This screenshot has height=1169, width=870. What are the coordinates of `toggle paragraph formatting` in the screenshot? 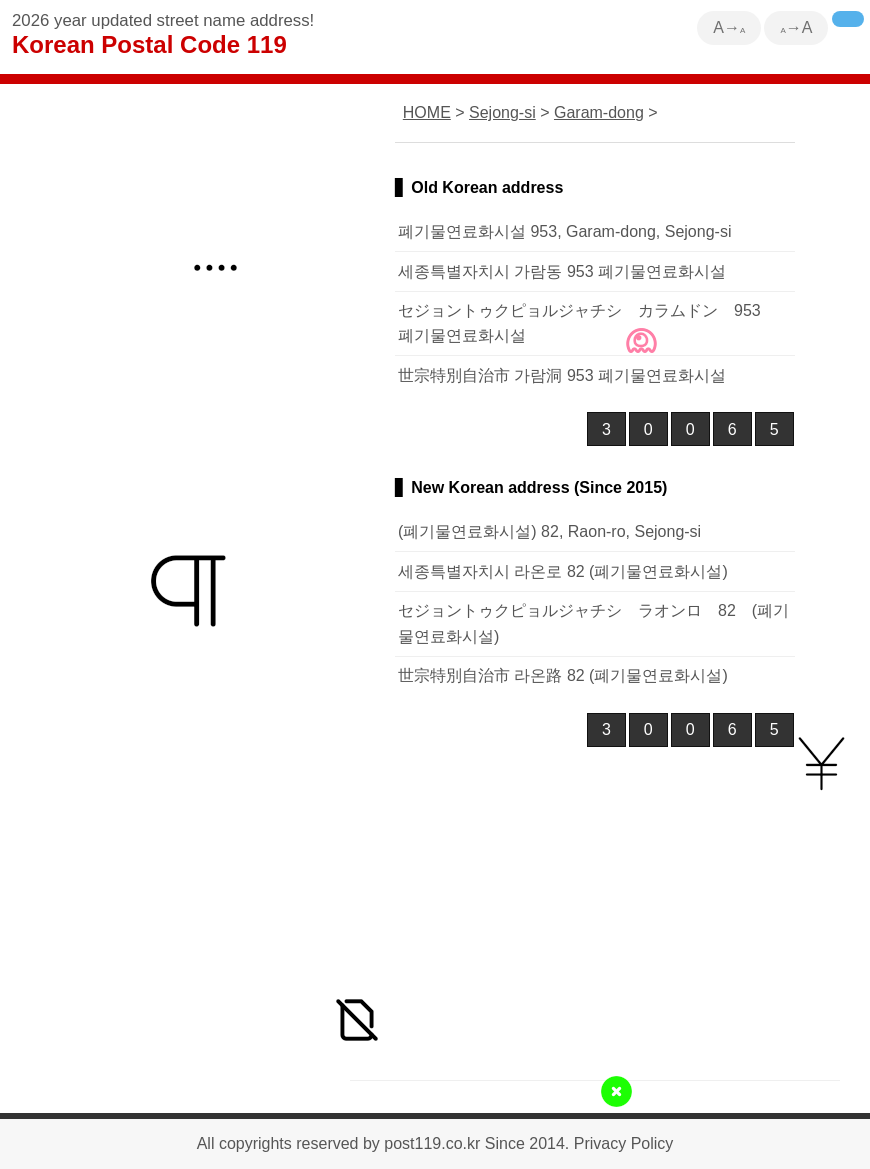 It's located at (190, 591).